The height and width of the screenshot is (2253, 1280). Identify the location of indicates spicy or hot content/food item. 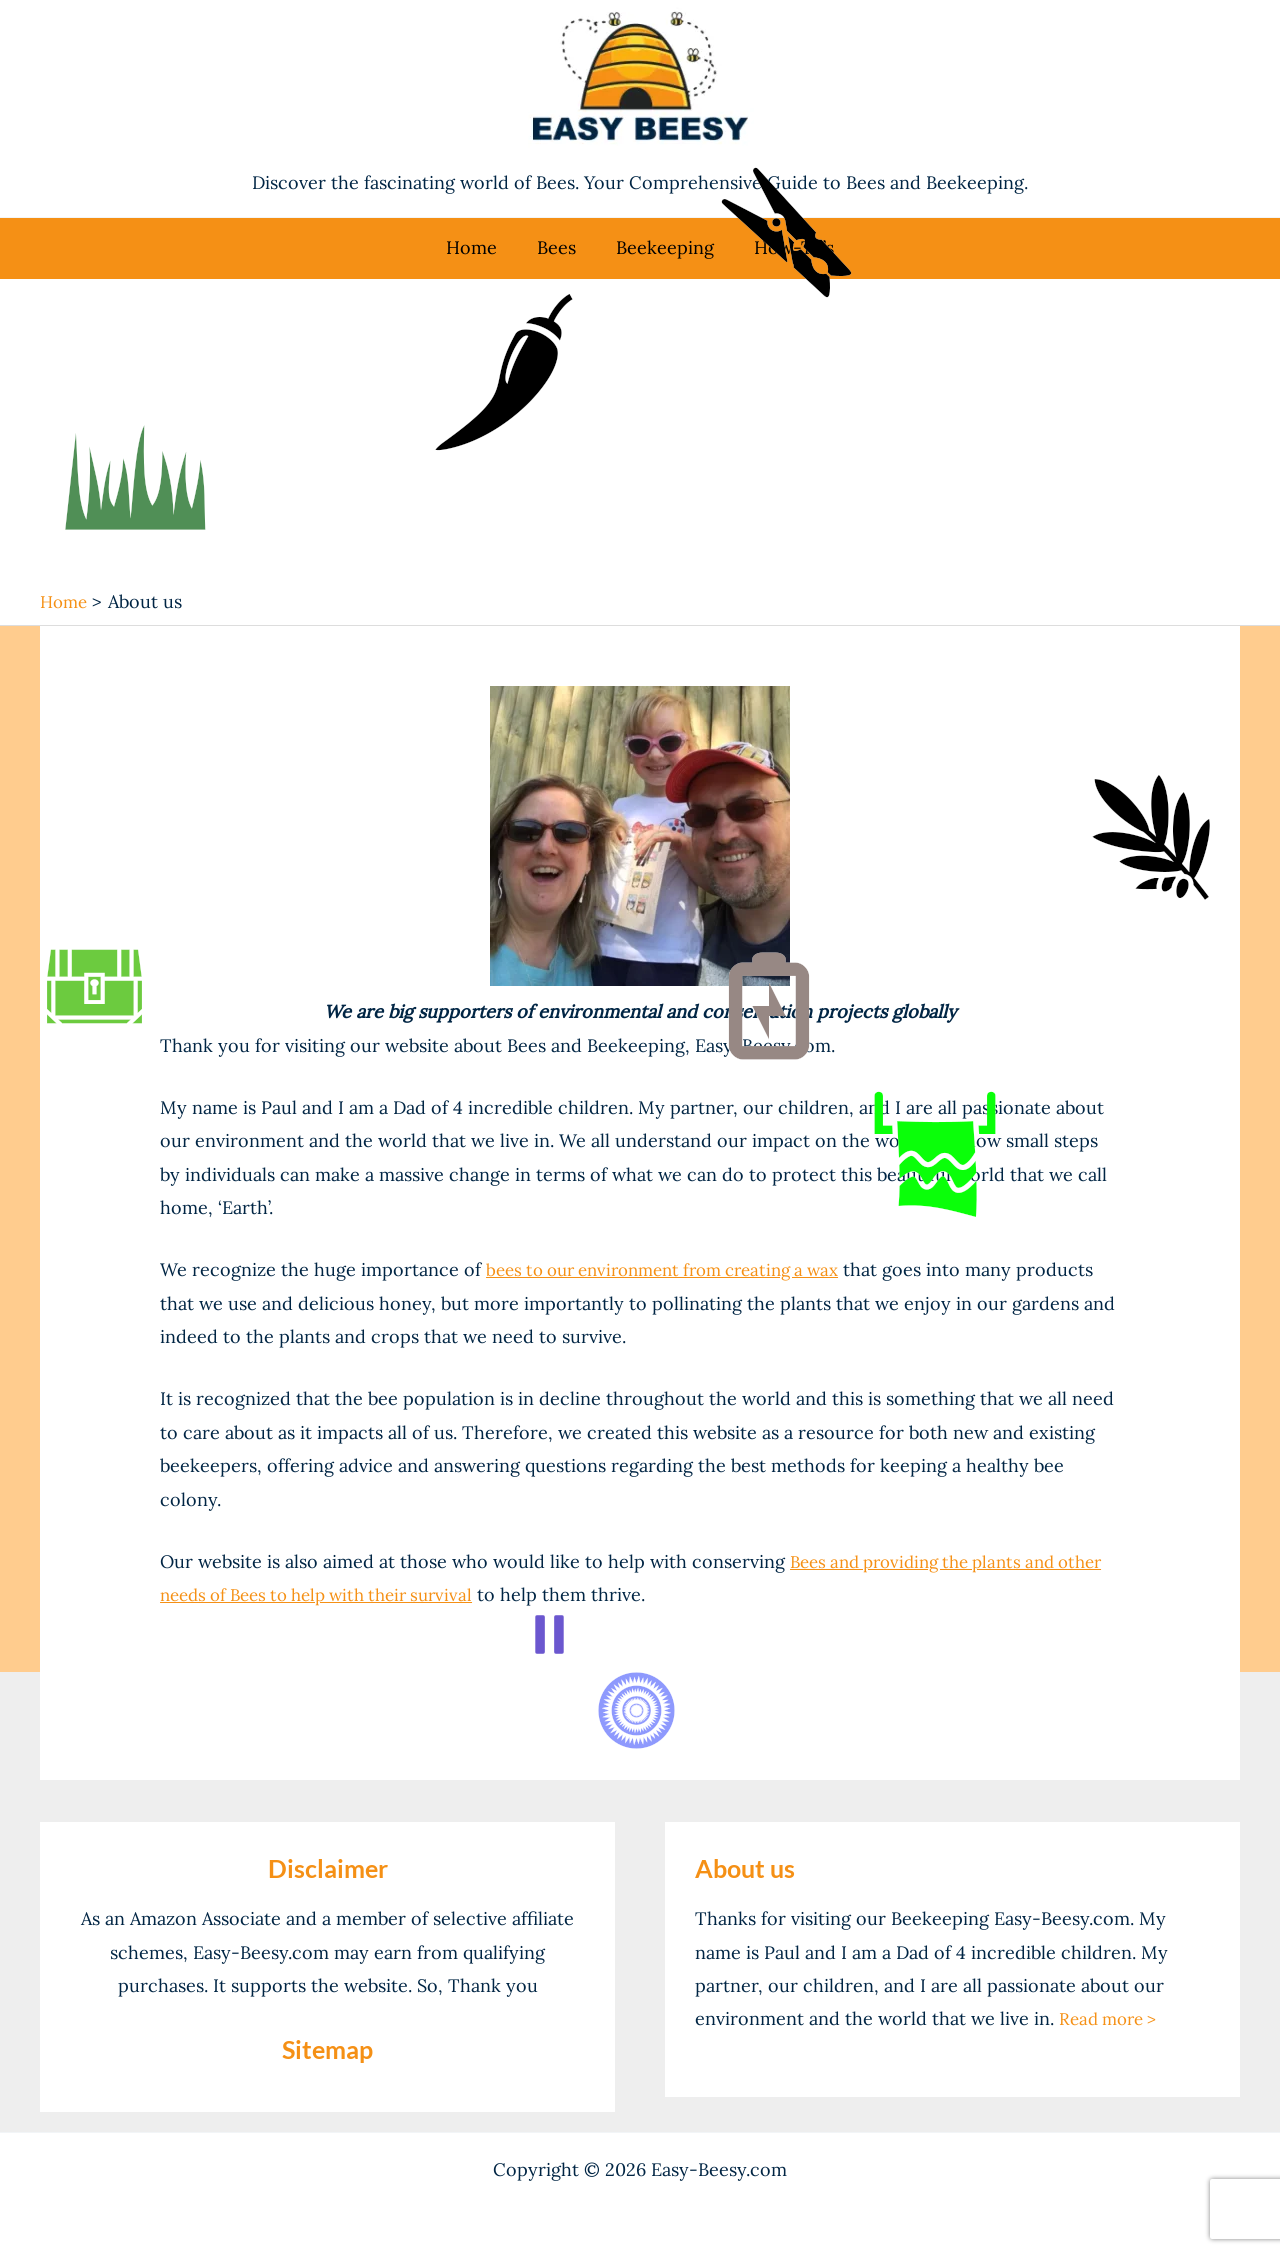
(504, 372).